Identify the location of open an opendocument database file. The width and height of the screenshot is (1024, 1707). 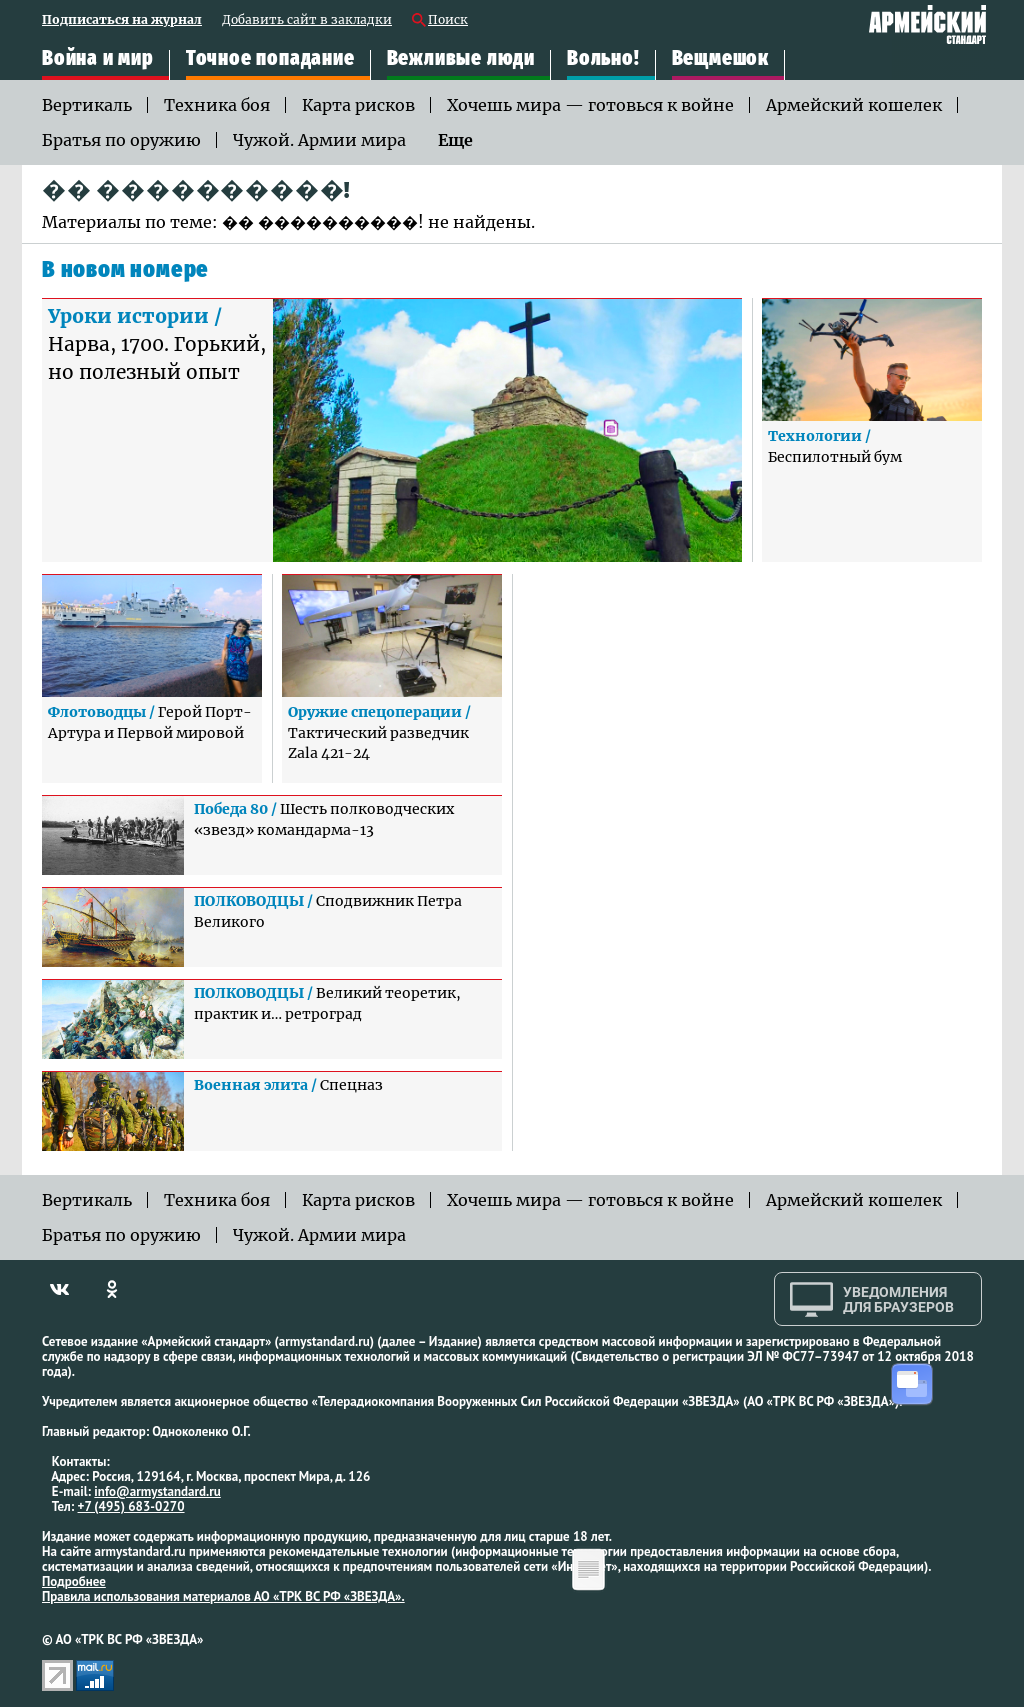
(611, 428).